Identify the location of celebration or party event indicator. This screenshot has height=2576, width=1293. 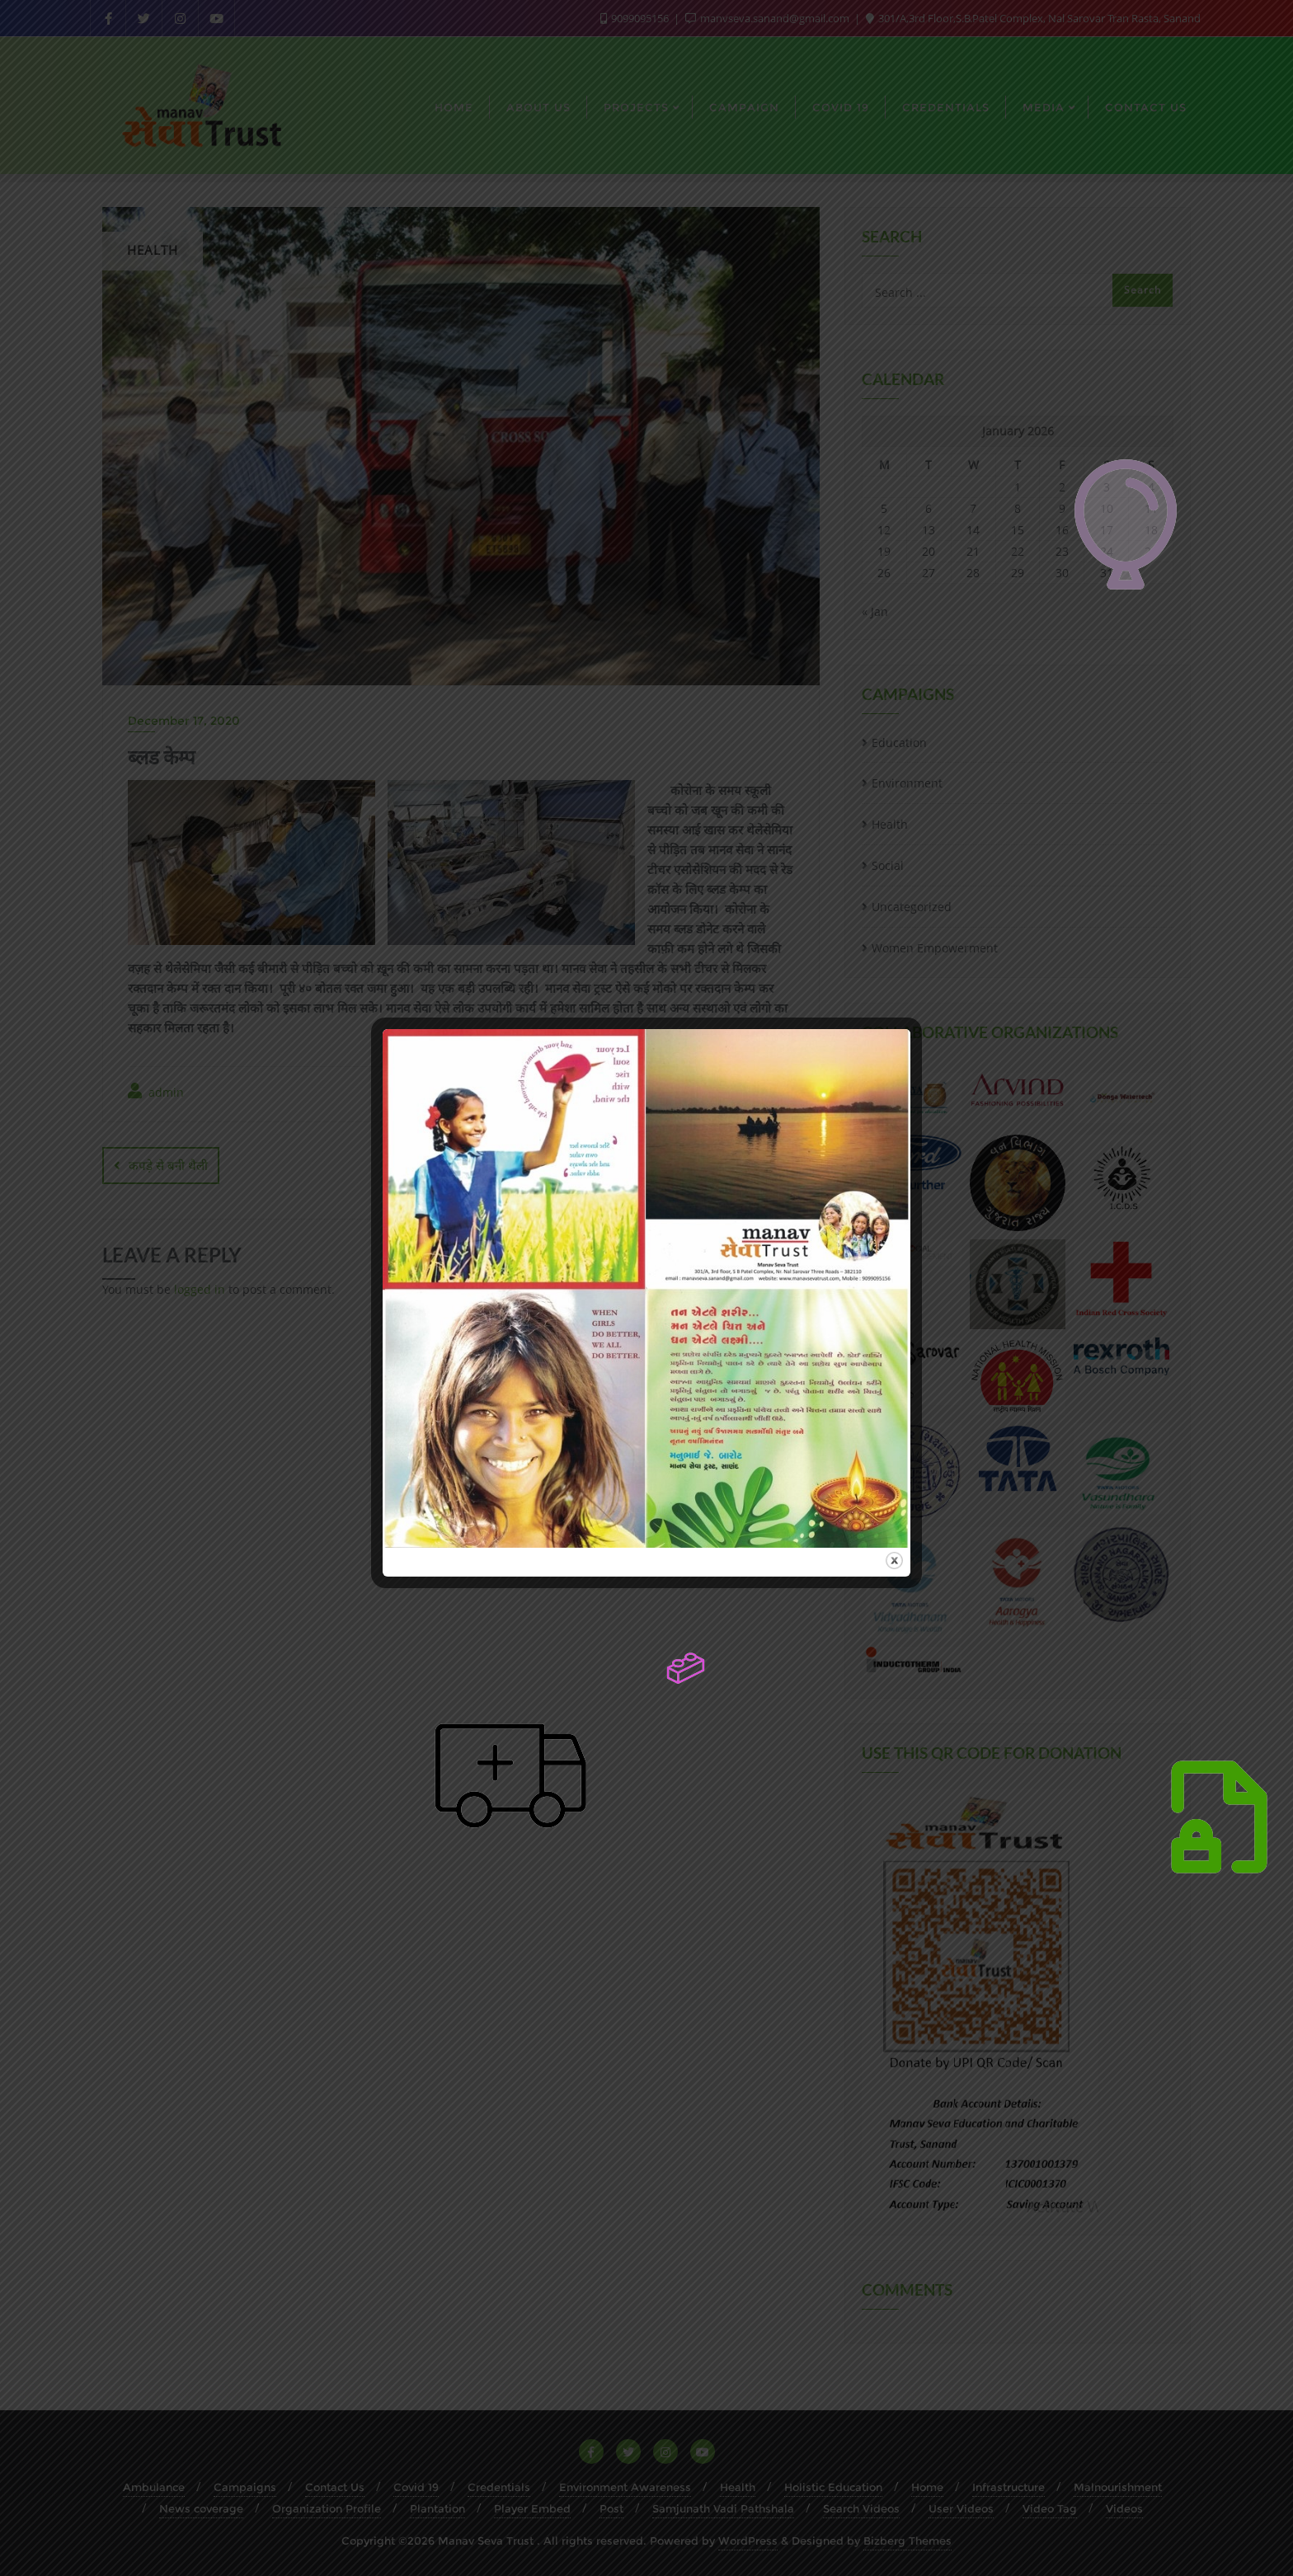
(1126, 524).